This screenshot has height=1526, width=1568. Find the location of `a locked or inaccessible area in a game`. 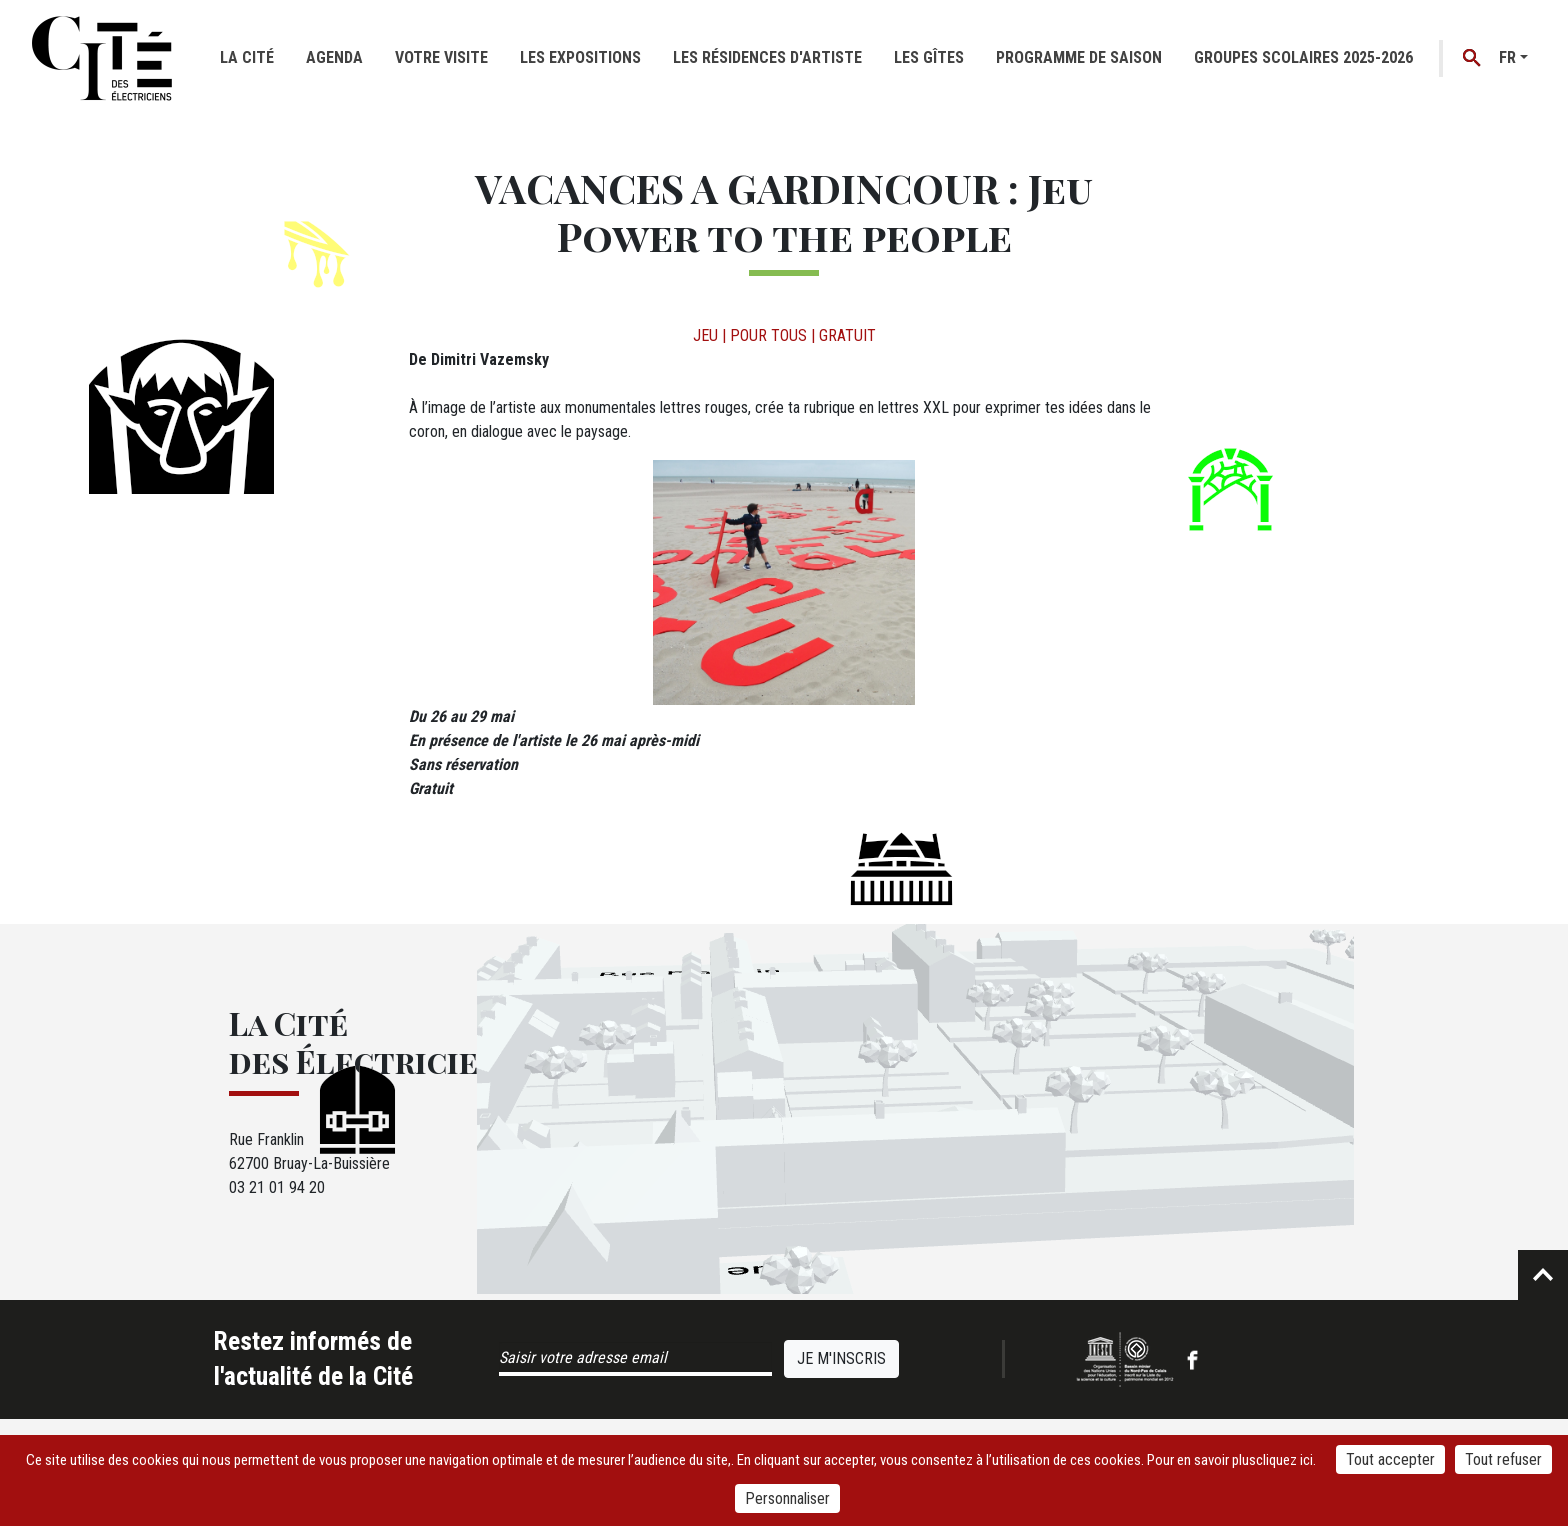

a locked or inaccessible area in a game is located at coordinates (357, 1106).